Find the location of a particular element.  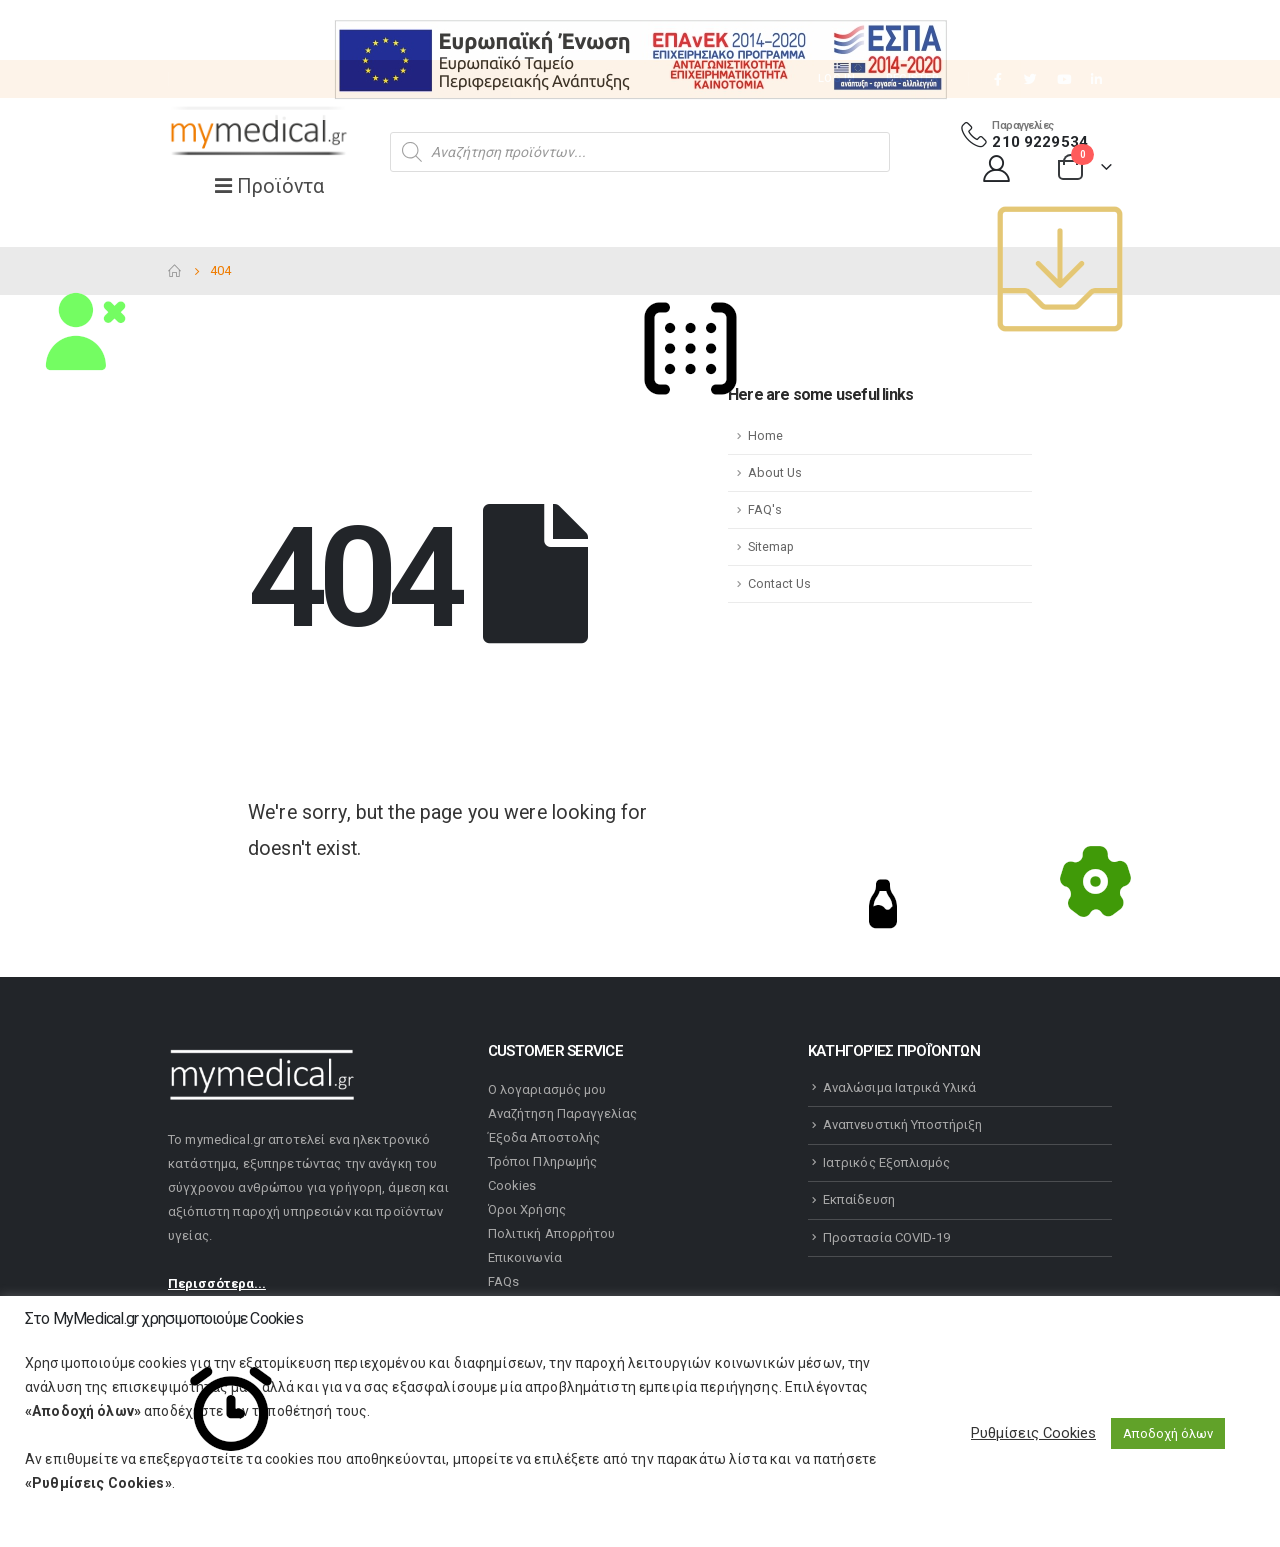

open settings menu is located at coordinates (1095, 881).